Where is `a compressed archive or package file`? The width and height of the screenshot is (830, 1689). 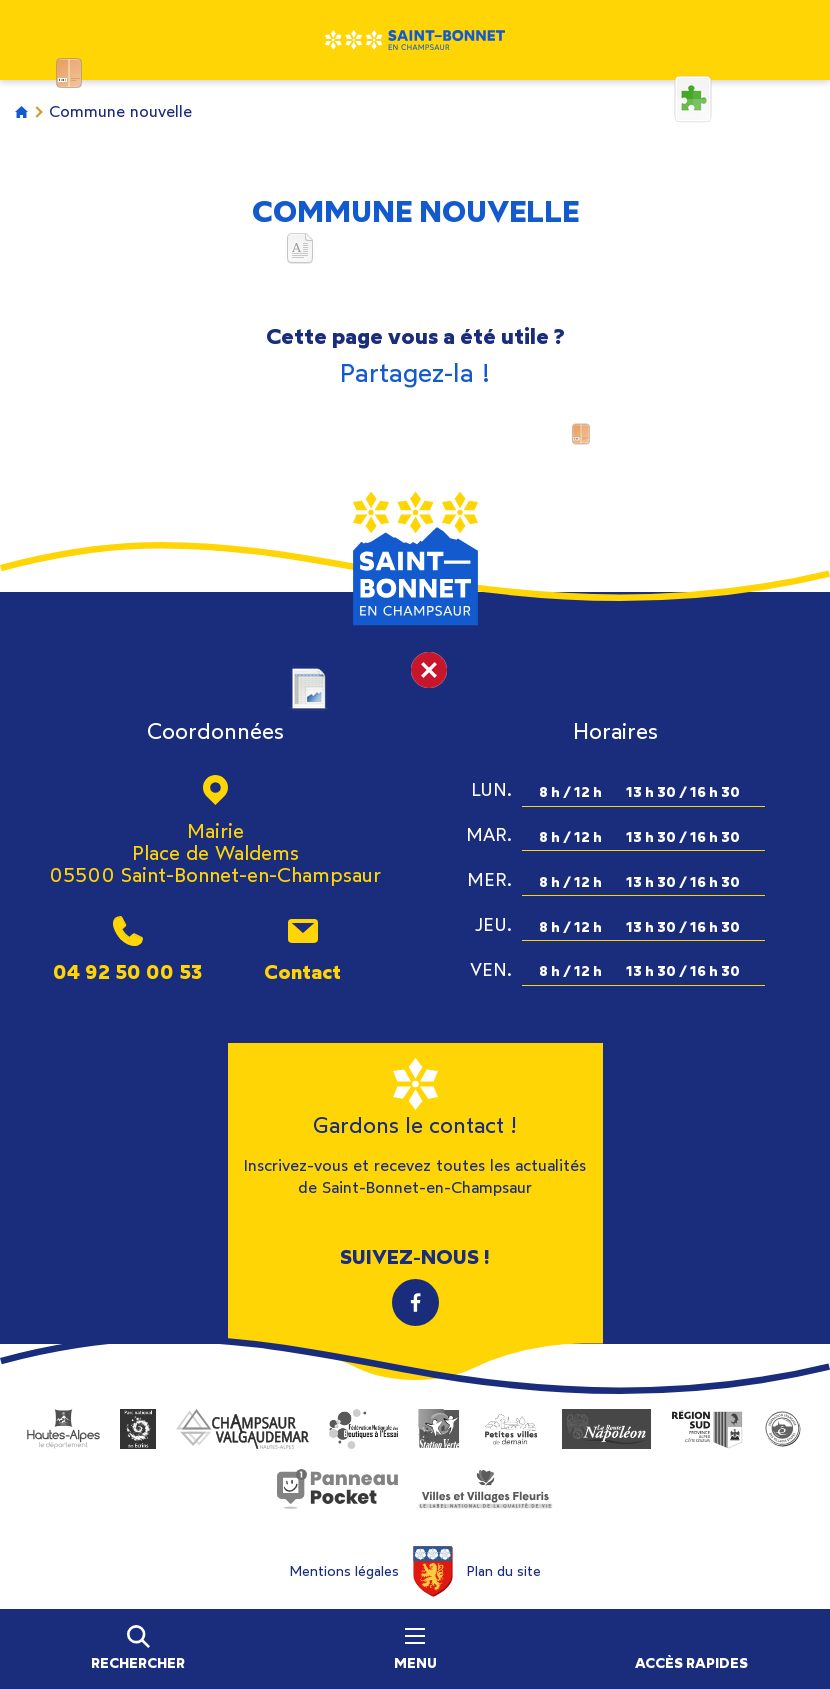 a compressed archive or package file is located at coordinates (69, 73).